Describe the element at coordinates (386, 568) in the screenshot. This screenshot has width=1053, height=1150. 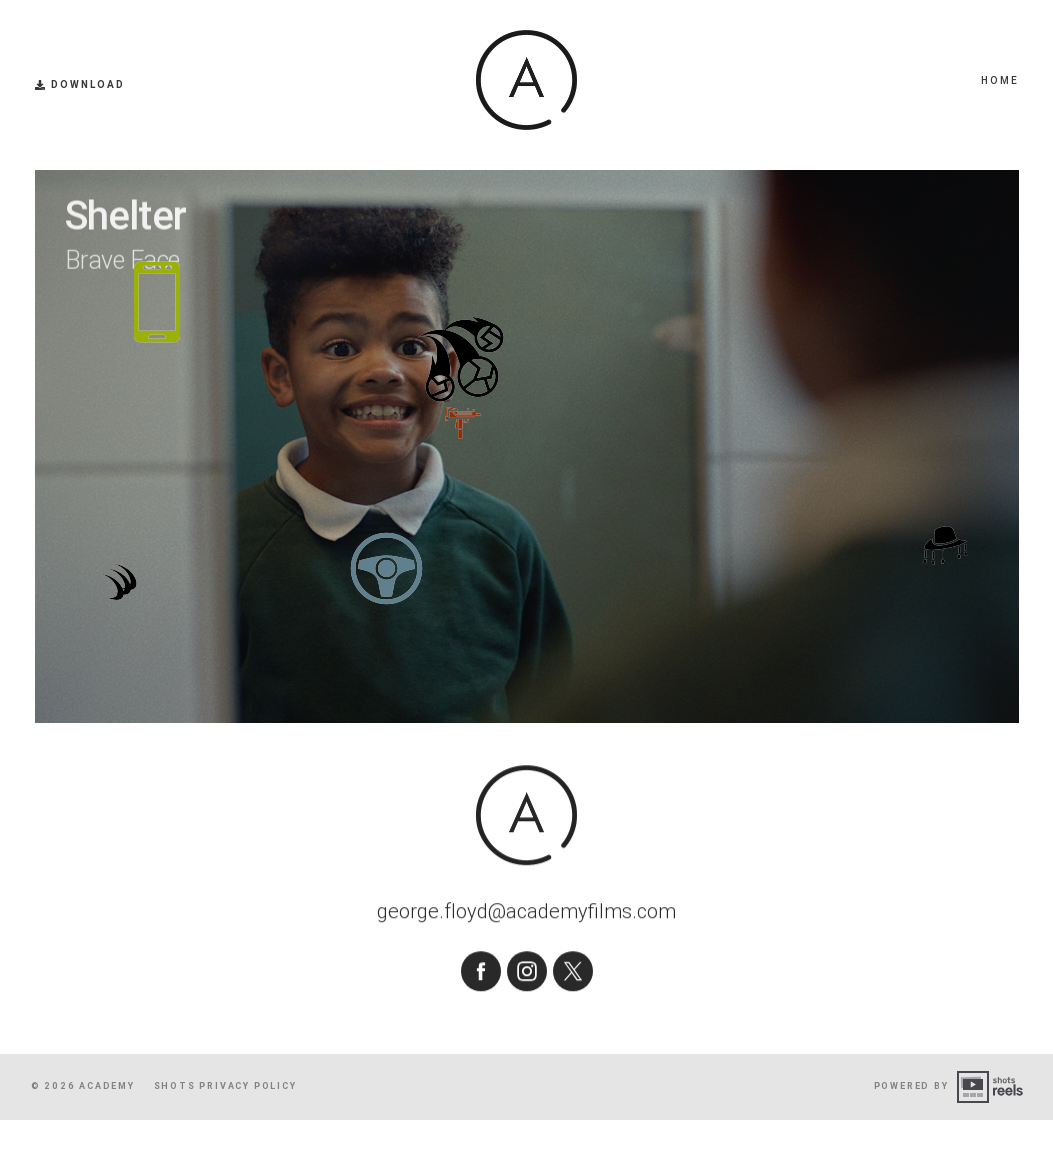
I see `access driving or vehicle controls` at that location.